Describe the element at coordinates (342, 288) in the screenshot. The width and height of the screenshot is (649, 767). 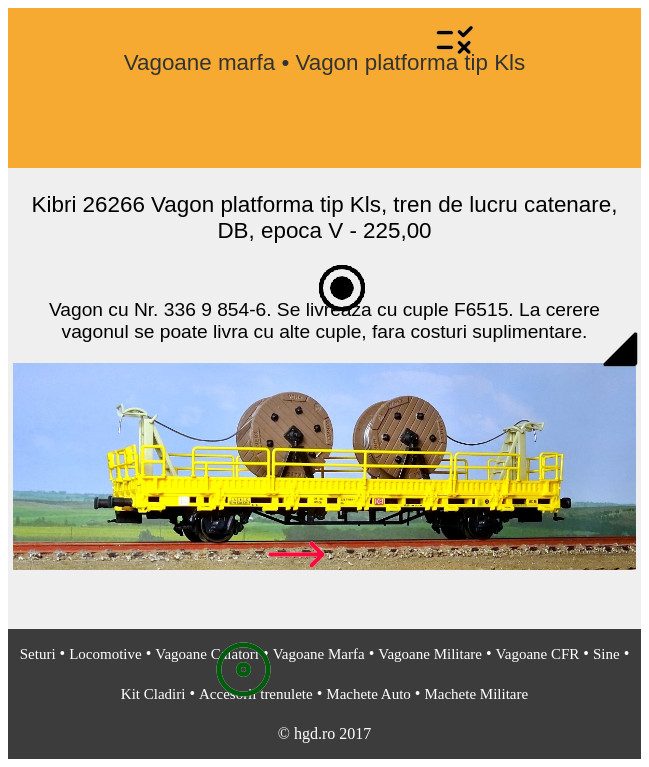
I see `indicates a selected radio button option` at that location.